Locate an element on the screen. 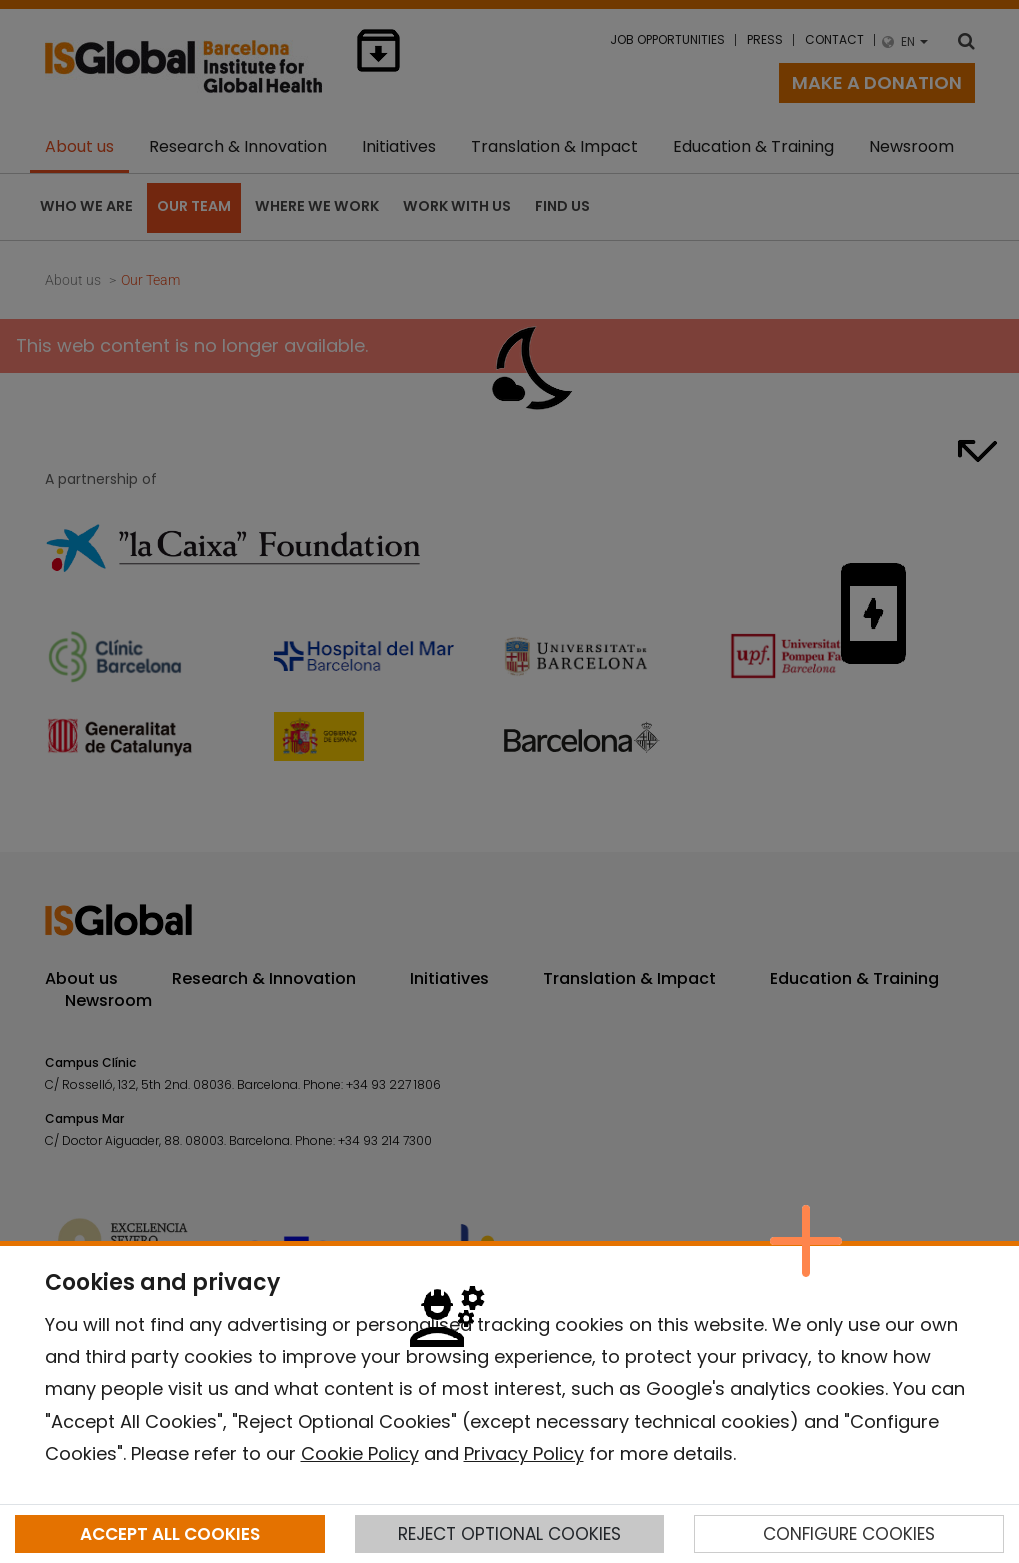 The height and width of the screenshot is (1563, 1019). archive selected items is located at coordinates (378, 50).